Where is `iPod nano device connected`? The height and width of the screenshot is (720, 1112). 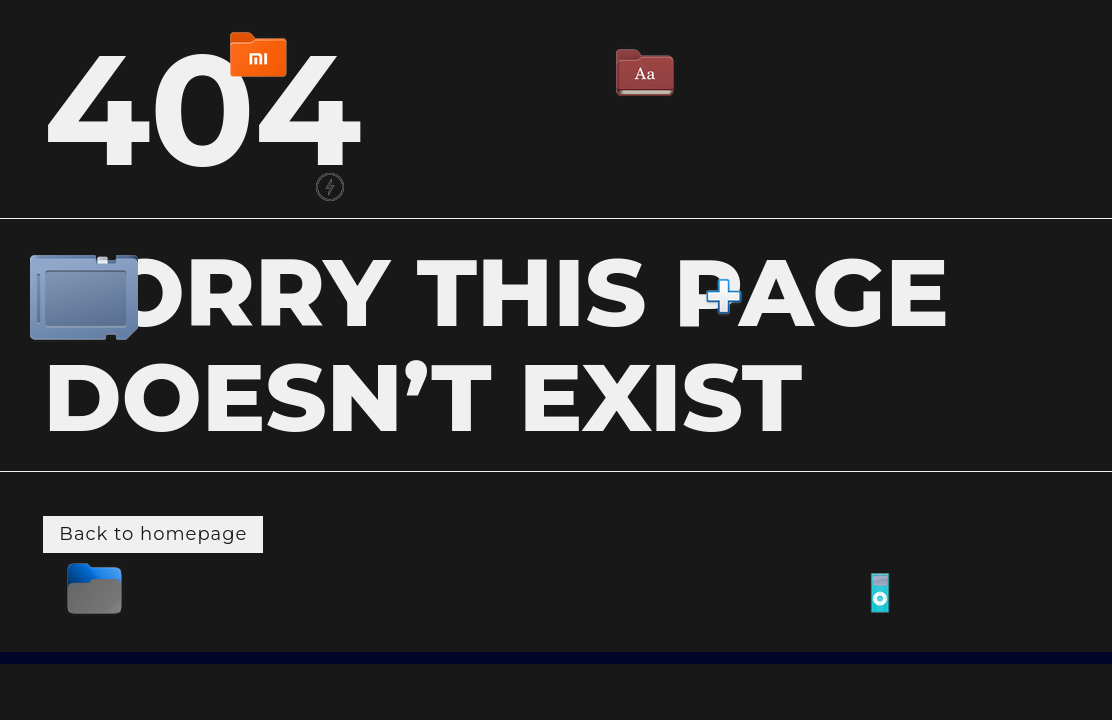 iPod nano device connected is located at coordinates (880, 593).